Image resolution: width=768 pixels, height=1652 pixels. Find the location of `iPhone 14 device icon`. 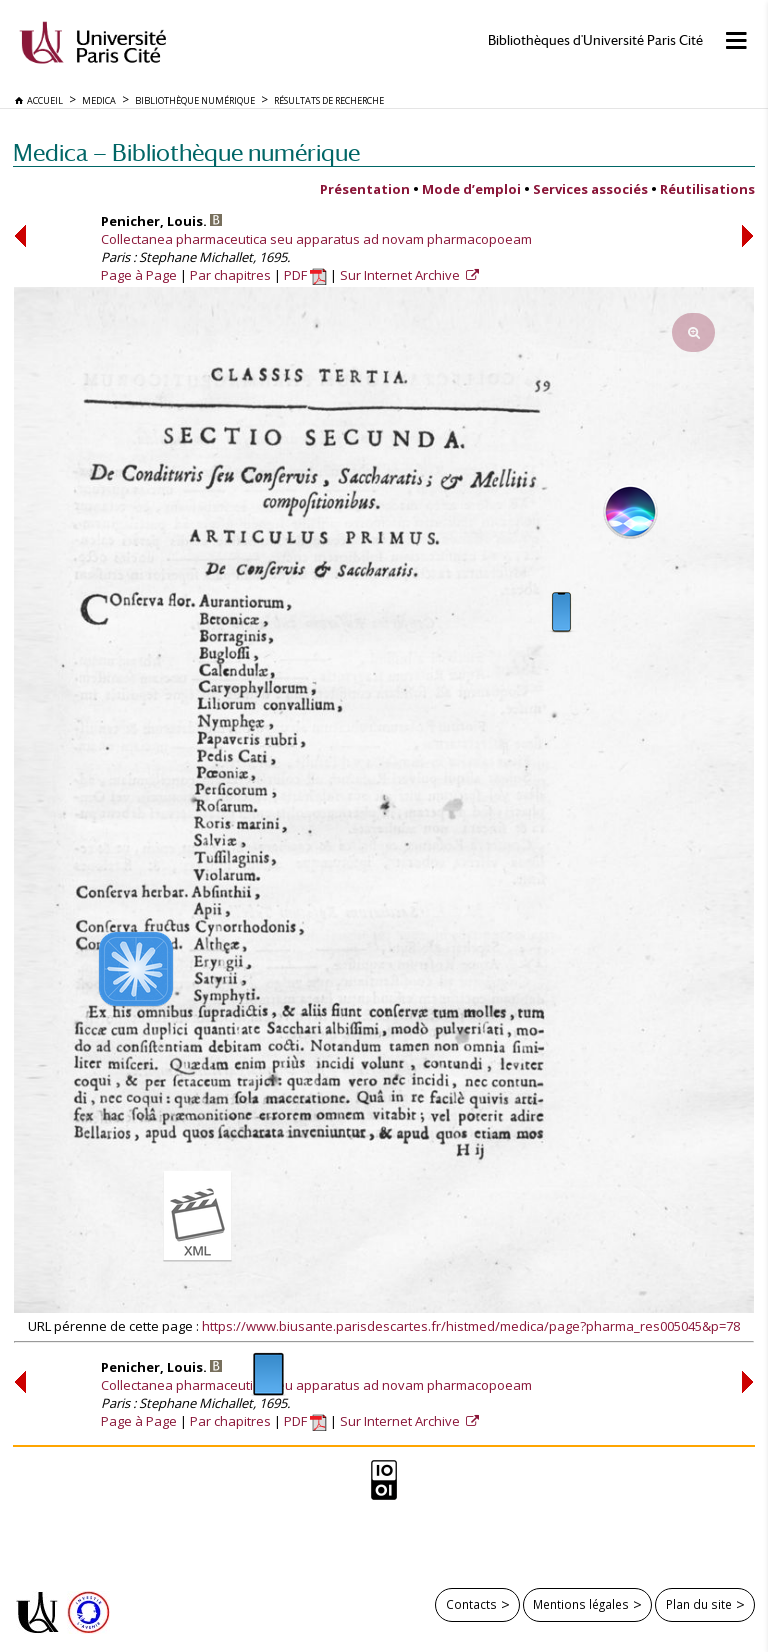

iPhone 14 device icon is located at coordinates (561, 612).